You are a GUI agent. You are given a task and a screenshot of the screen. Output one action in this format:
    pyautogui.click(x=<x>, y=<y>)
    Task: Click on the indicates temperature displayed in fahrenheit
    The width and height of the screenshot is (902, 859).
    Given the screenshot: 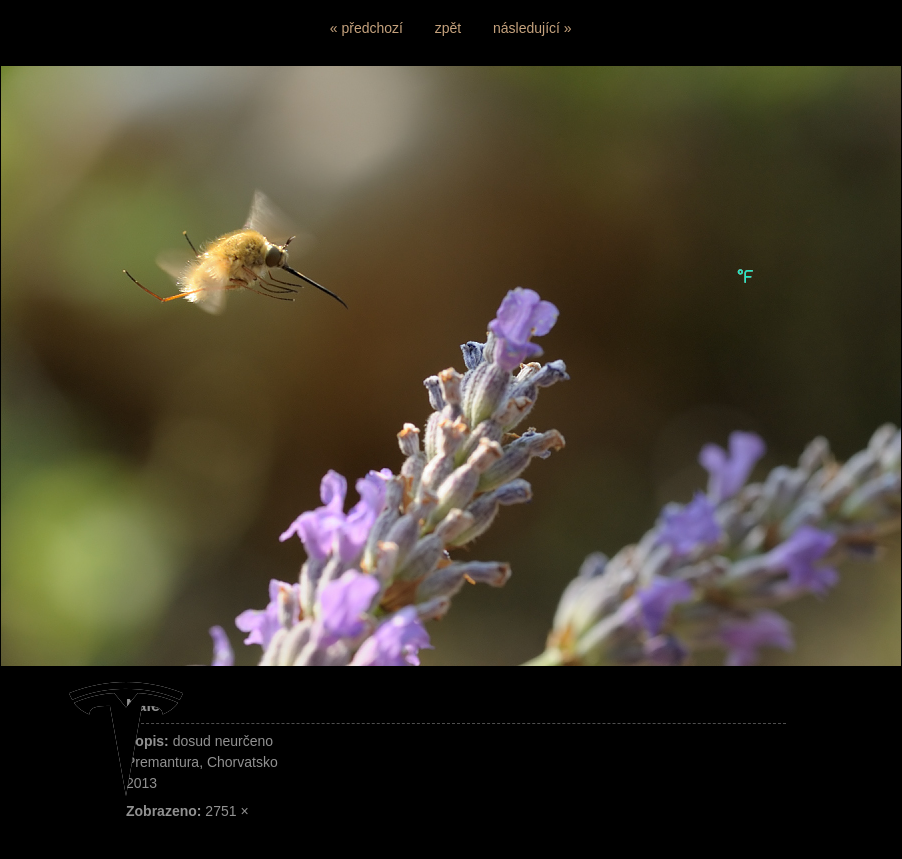 What is the action you would take?
    pyautogui.click(x=746, y=276)
    